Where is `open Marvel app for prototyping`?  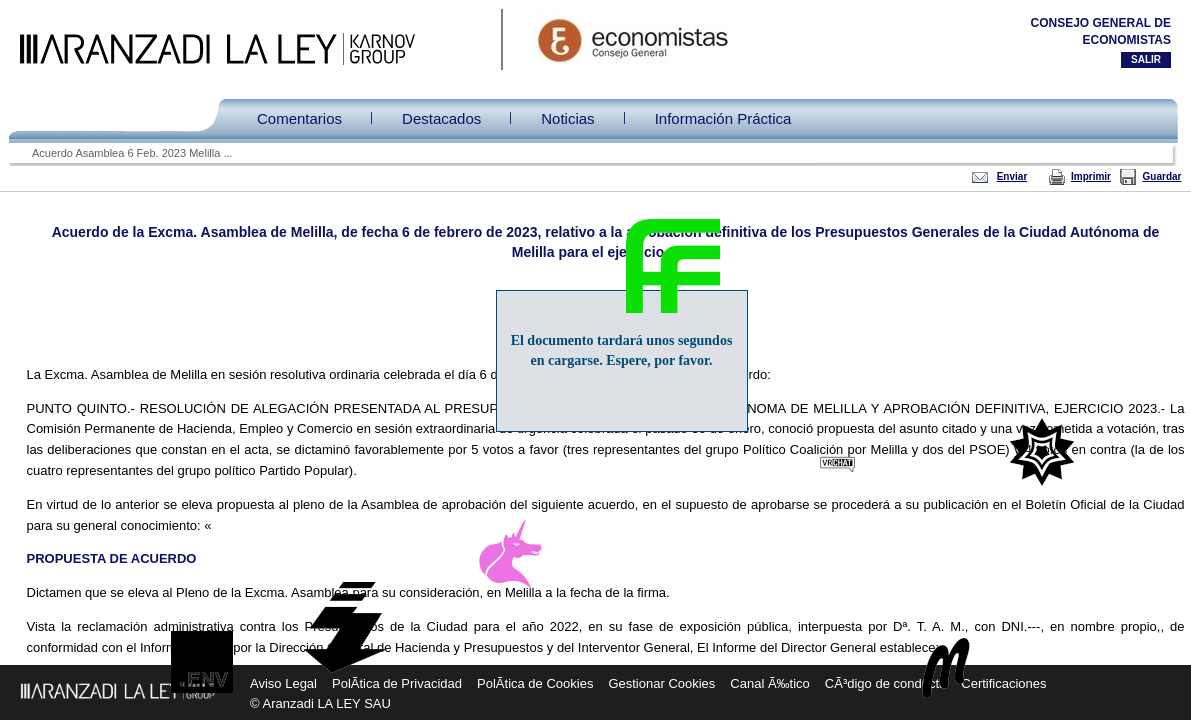
open Marvel app for prototyping is located at coordinates (946, 668).